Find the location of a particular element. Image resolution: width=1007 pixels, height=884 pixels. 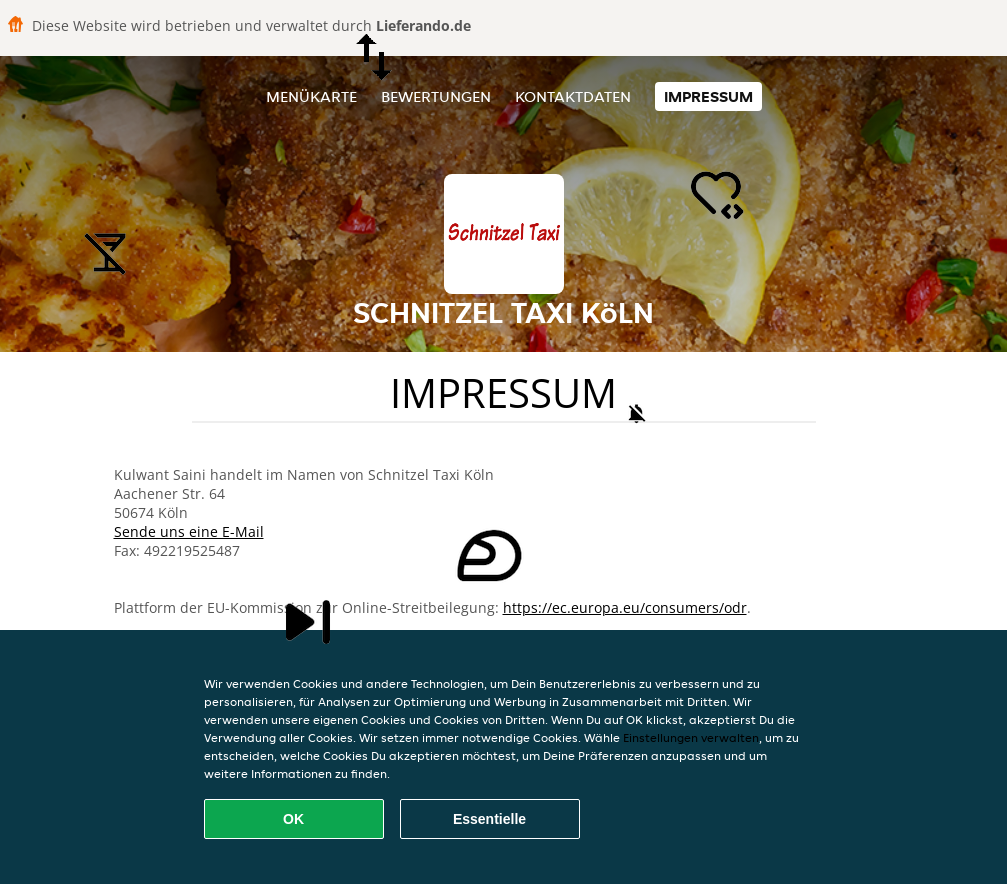

mute or disable notifications is located at coordinates (636, 413).